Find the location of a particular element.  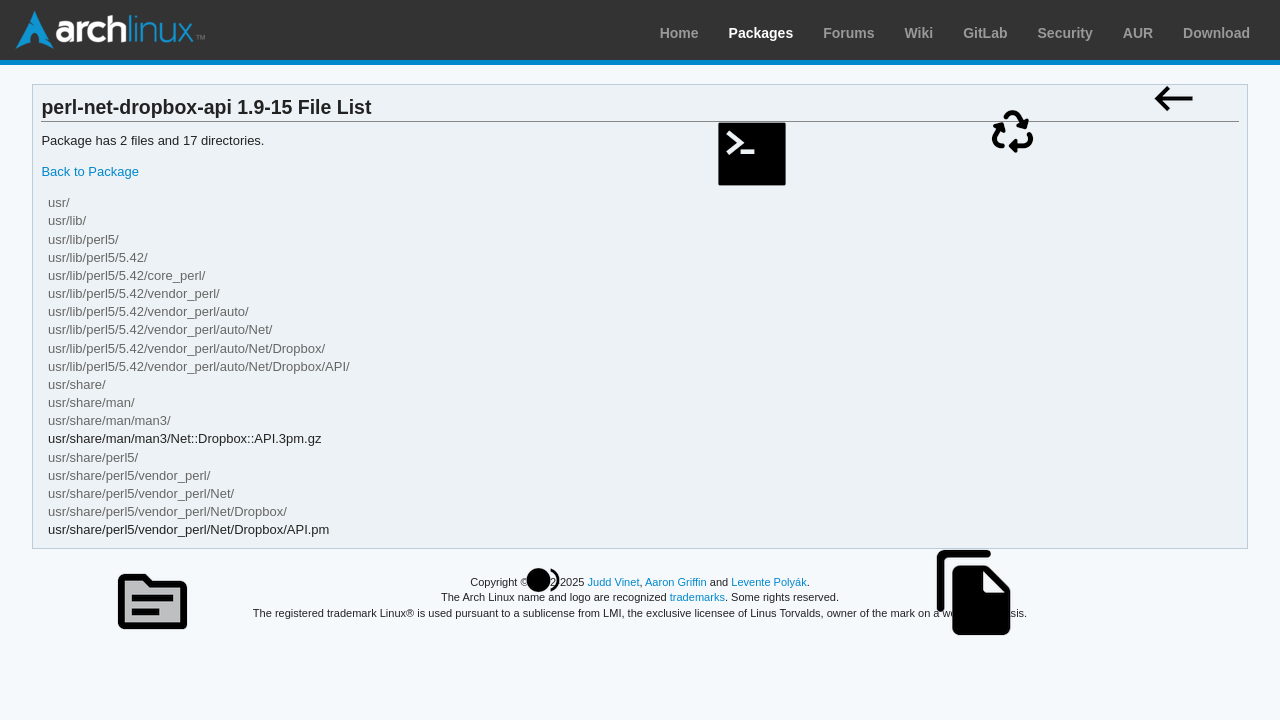

open command line interface is located at coordinates (752, 154).